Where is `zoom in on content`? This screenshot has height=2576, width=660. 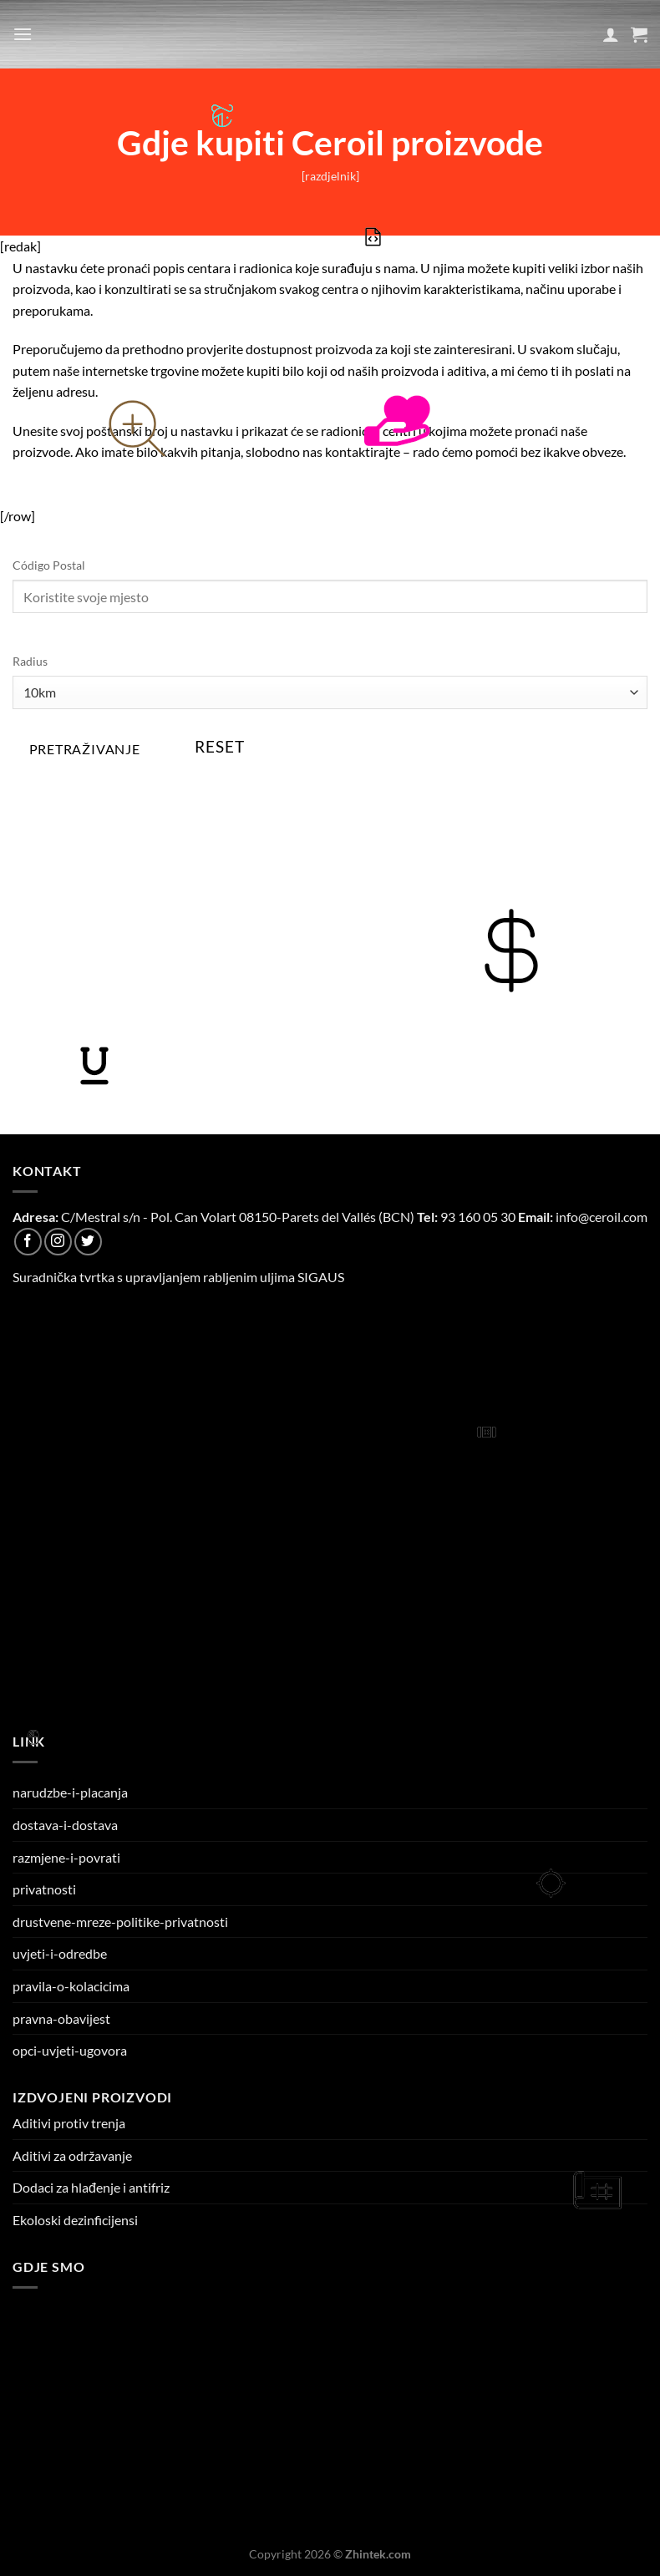
zoom in on content is located at coordinates (137, 428).